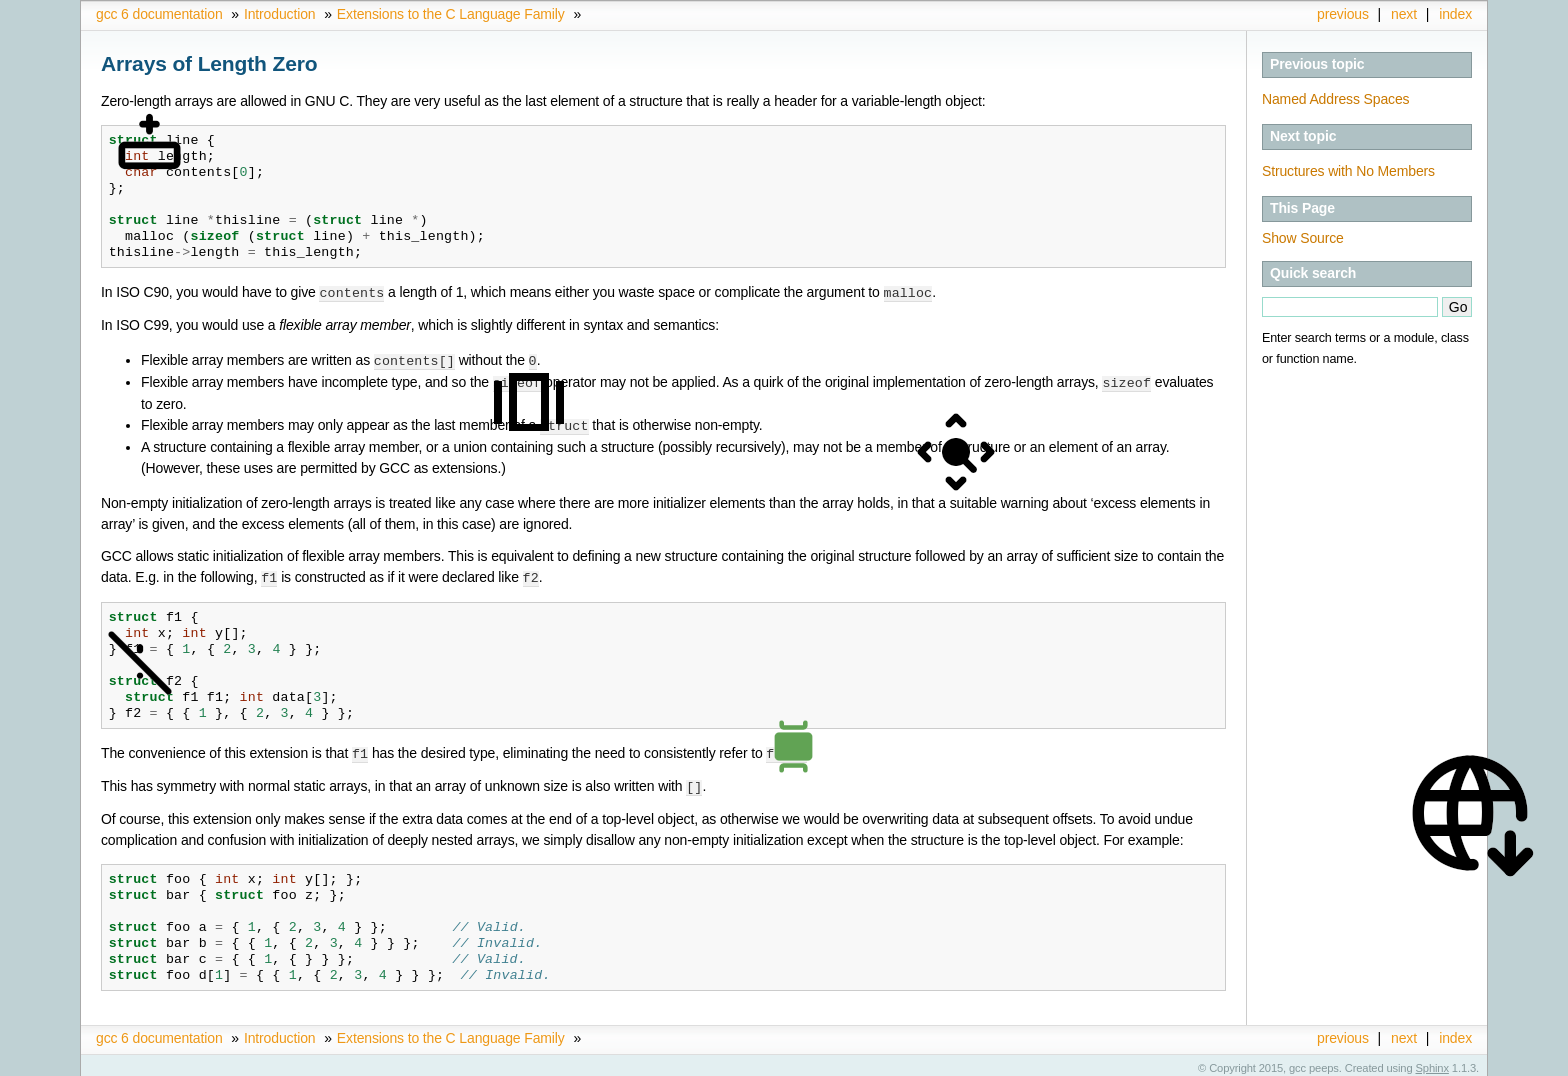 The image size is (1568, 1076). I want to click on pan and zoom controls for map or image navigation, so click(956, 452).